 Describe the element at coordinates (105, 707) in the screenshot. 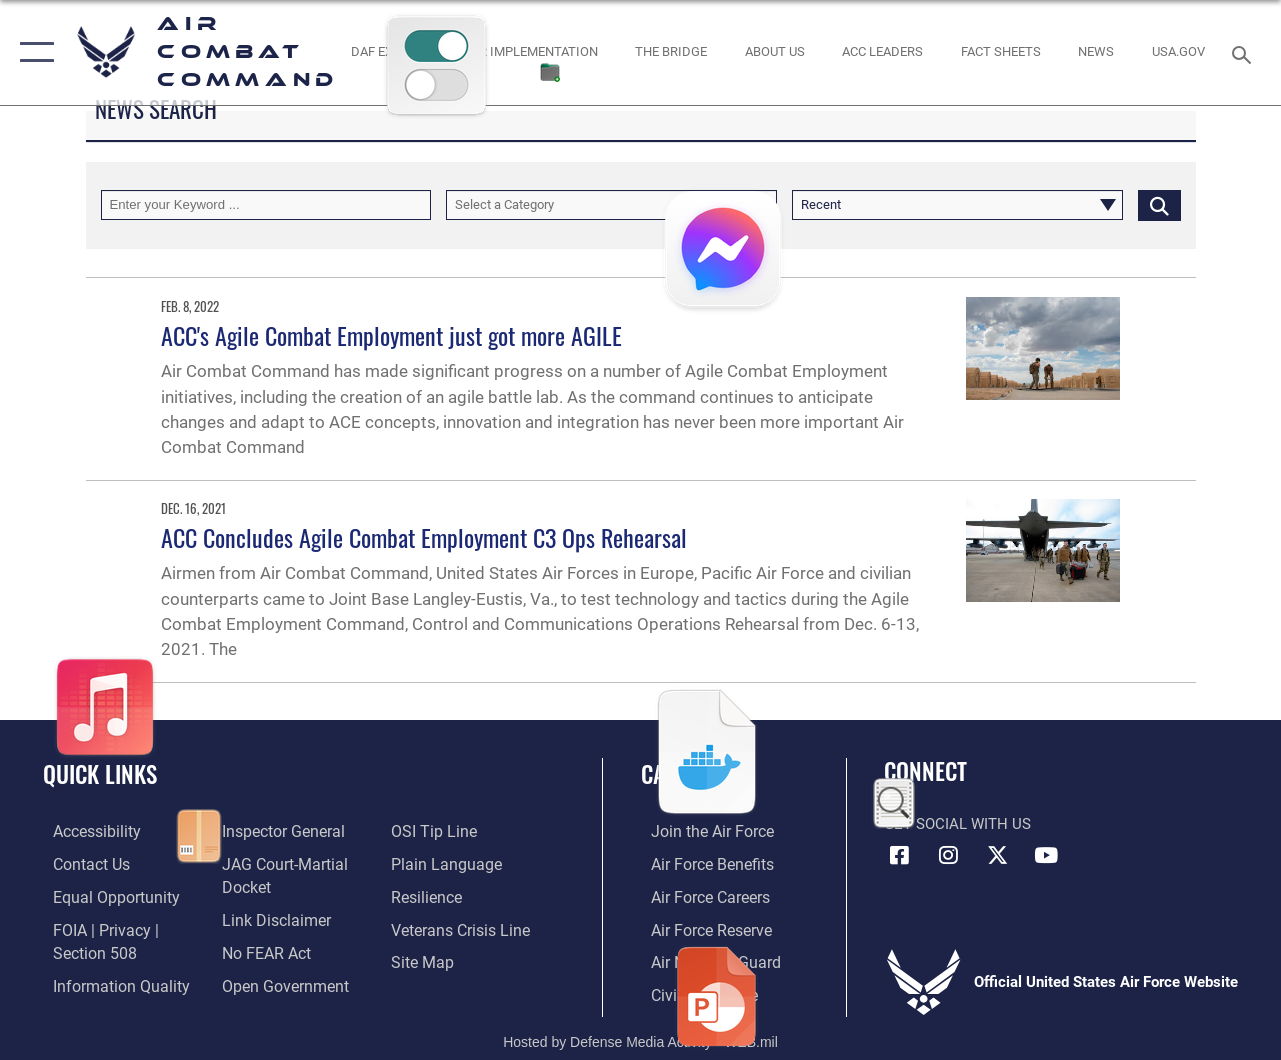

I see `open the music player app` at that location.